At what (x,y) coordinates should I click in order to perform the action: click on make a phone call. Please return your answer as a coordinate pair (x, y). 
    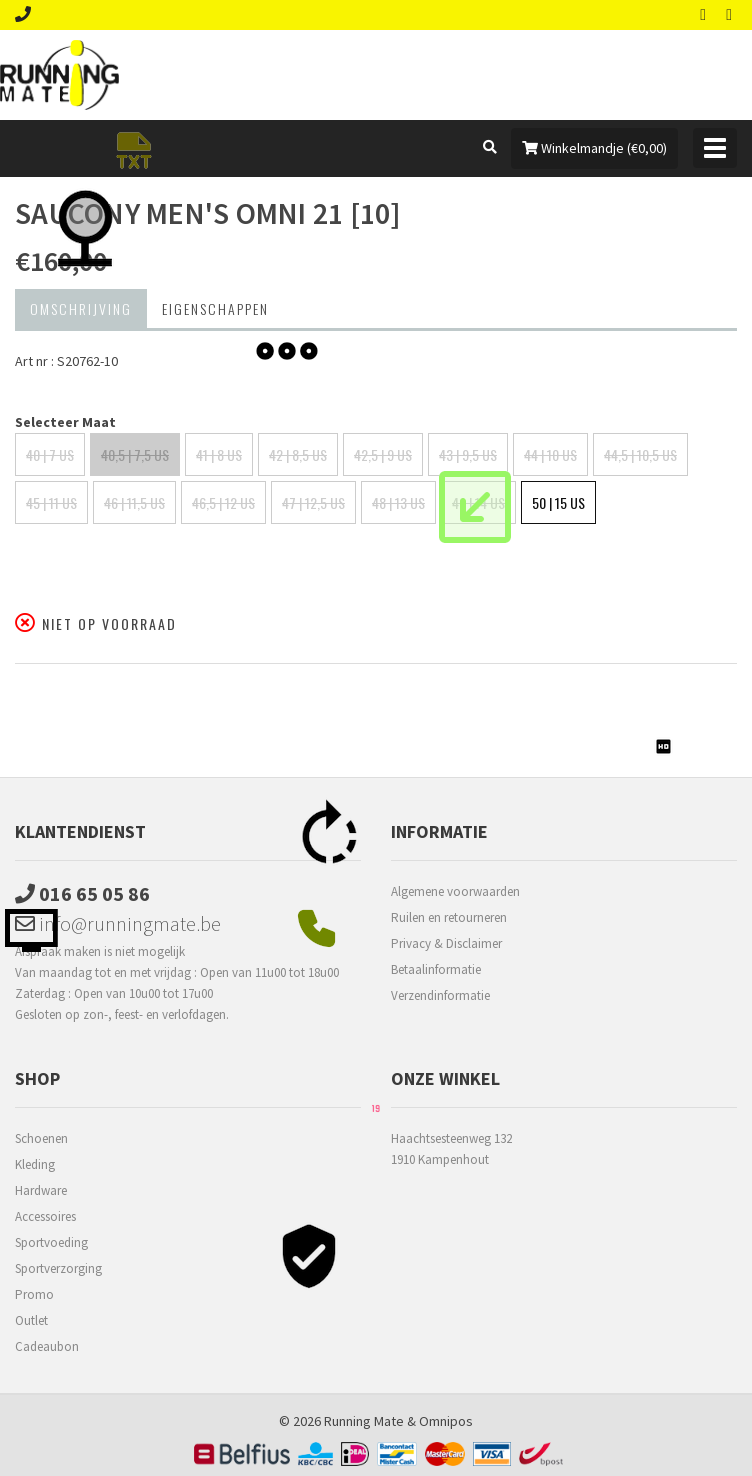
    Looking at the image, I should click on (317, 927).